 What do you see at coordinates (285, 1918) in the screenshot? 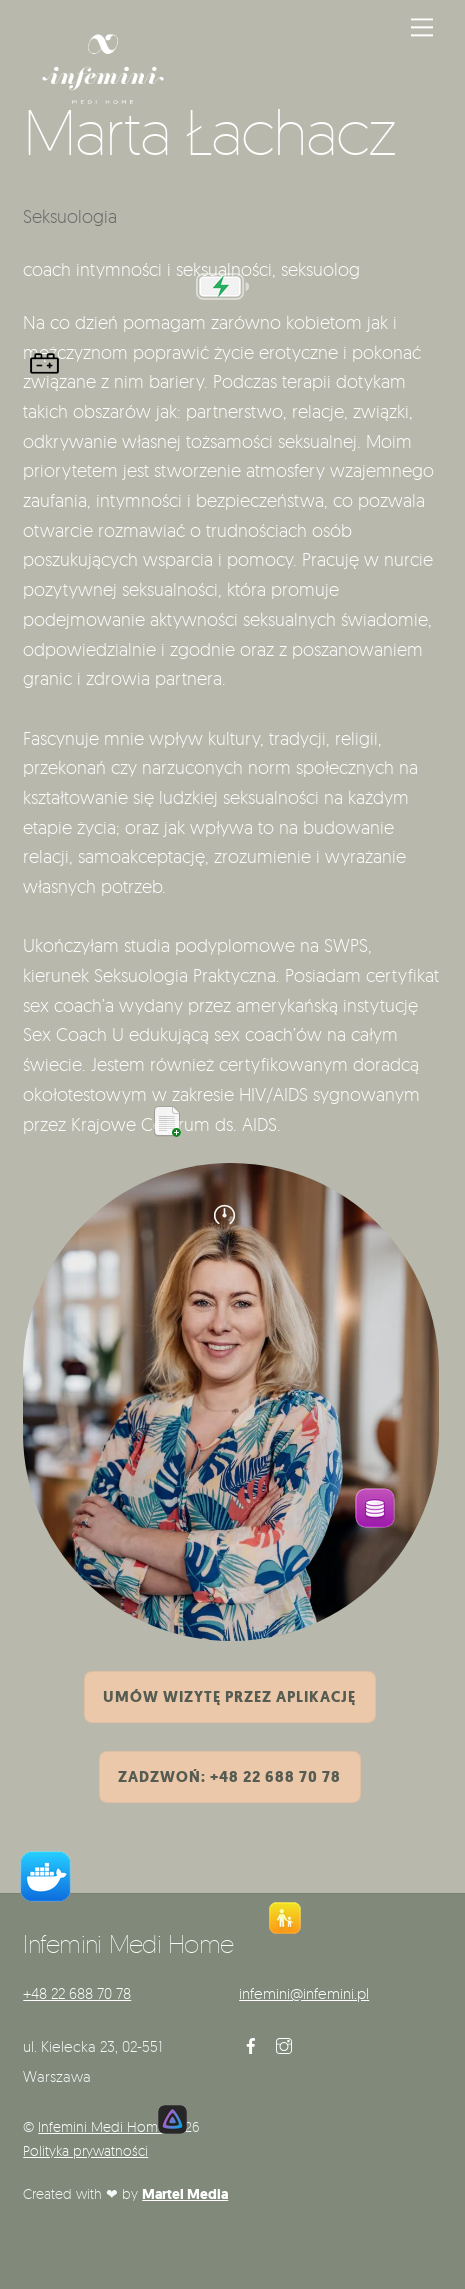
I see `open parental controls settings` at bounding box center [285, 1918].